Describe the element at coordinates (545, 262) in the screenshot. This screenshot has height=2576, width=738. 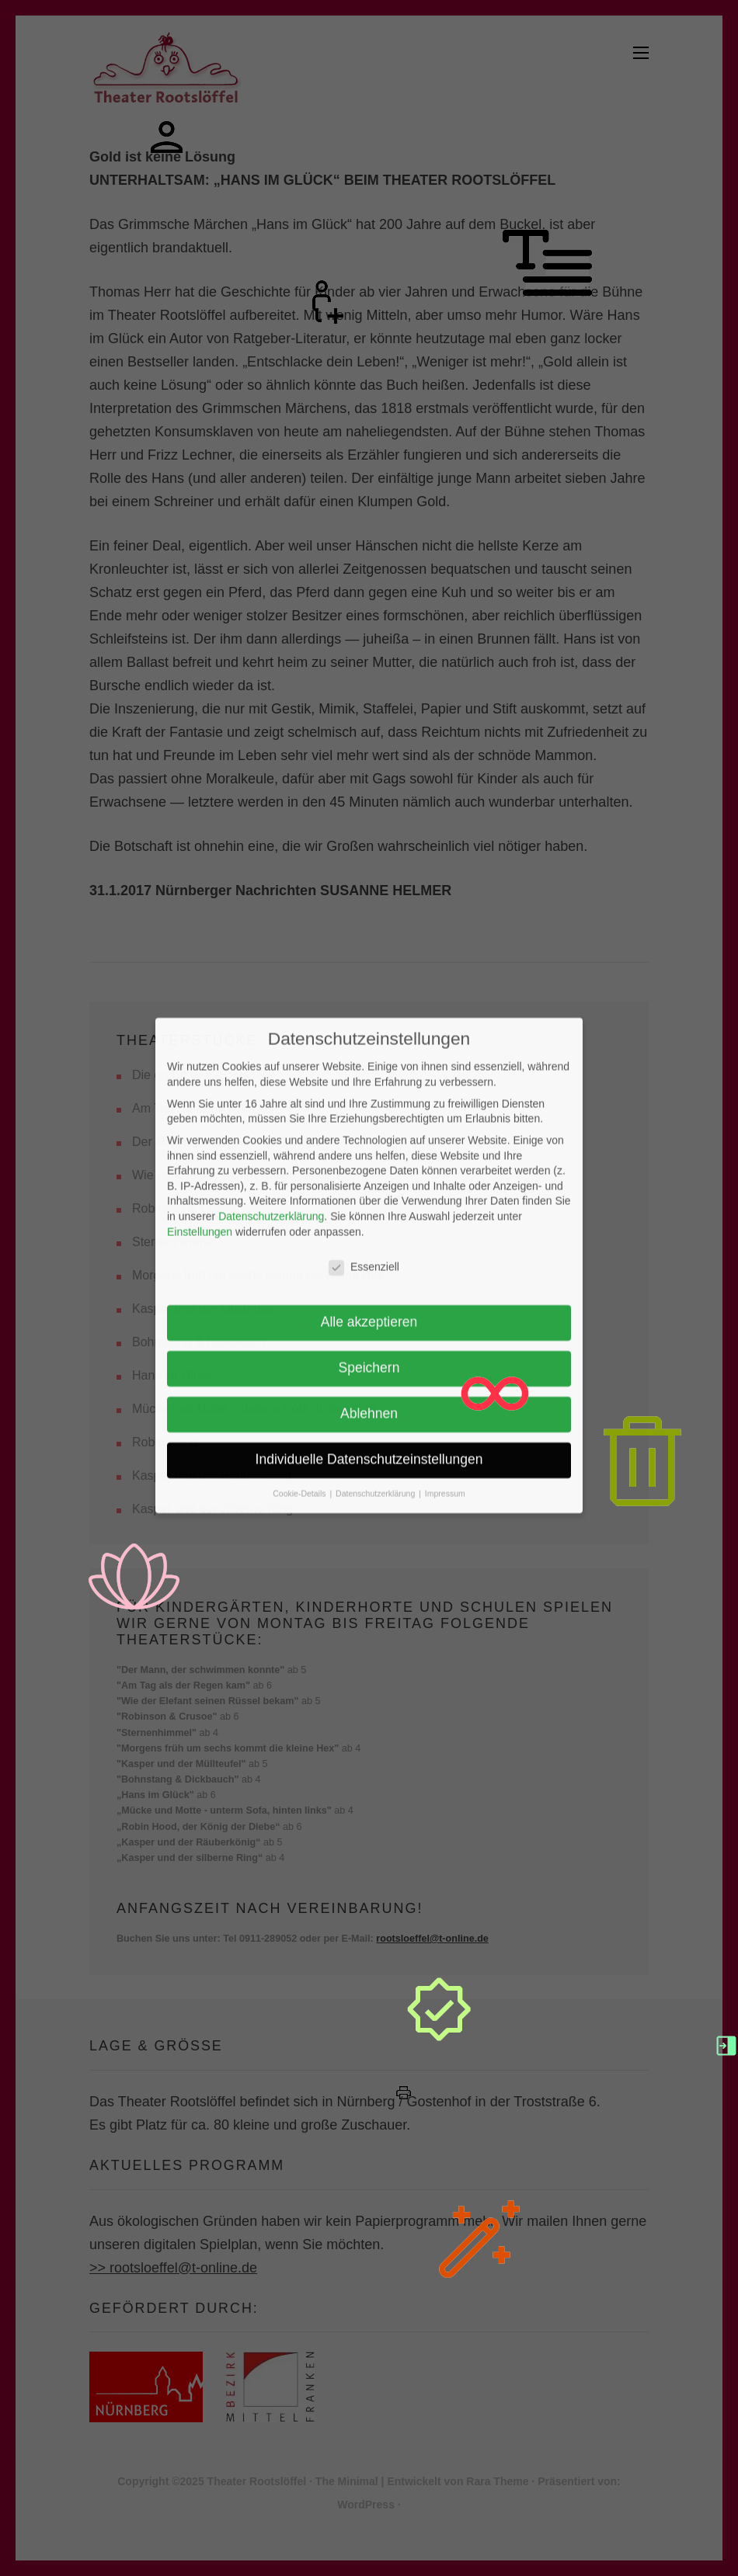
I see `read article from The New York Times` at that location.